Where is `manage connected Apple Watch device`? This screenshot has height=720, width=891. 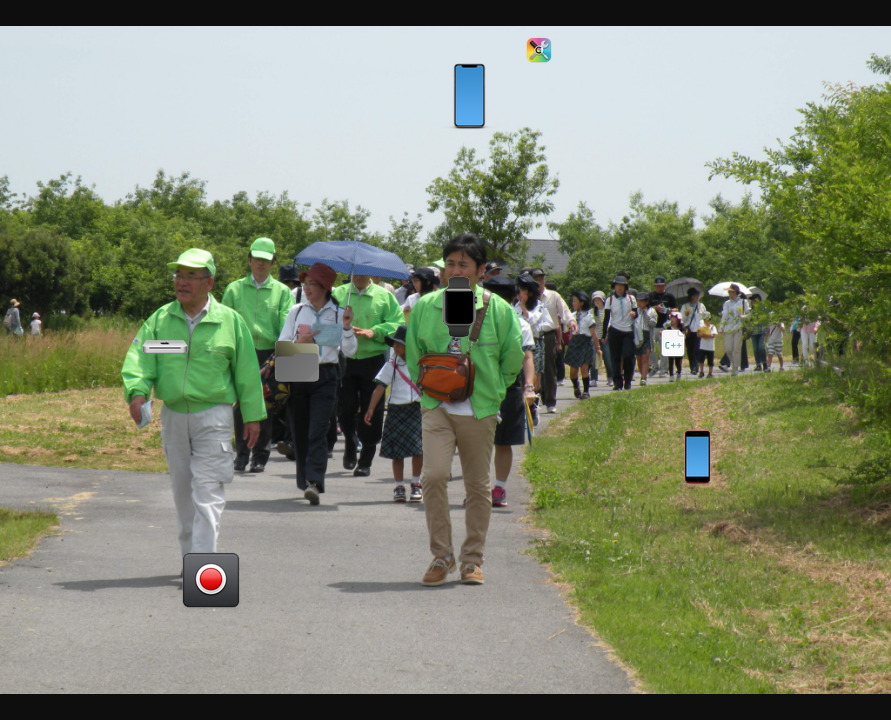 manage connected Apple Watch device is located at coordinates (459, 307).